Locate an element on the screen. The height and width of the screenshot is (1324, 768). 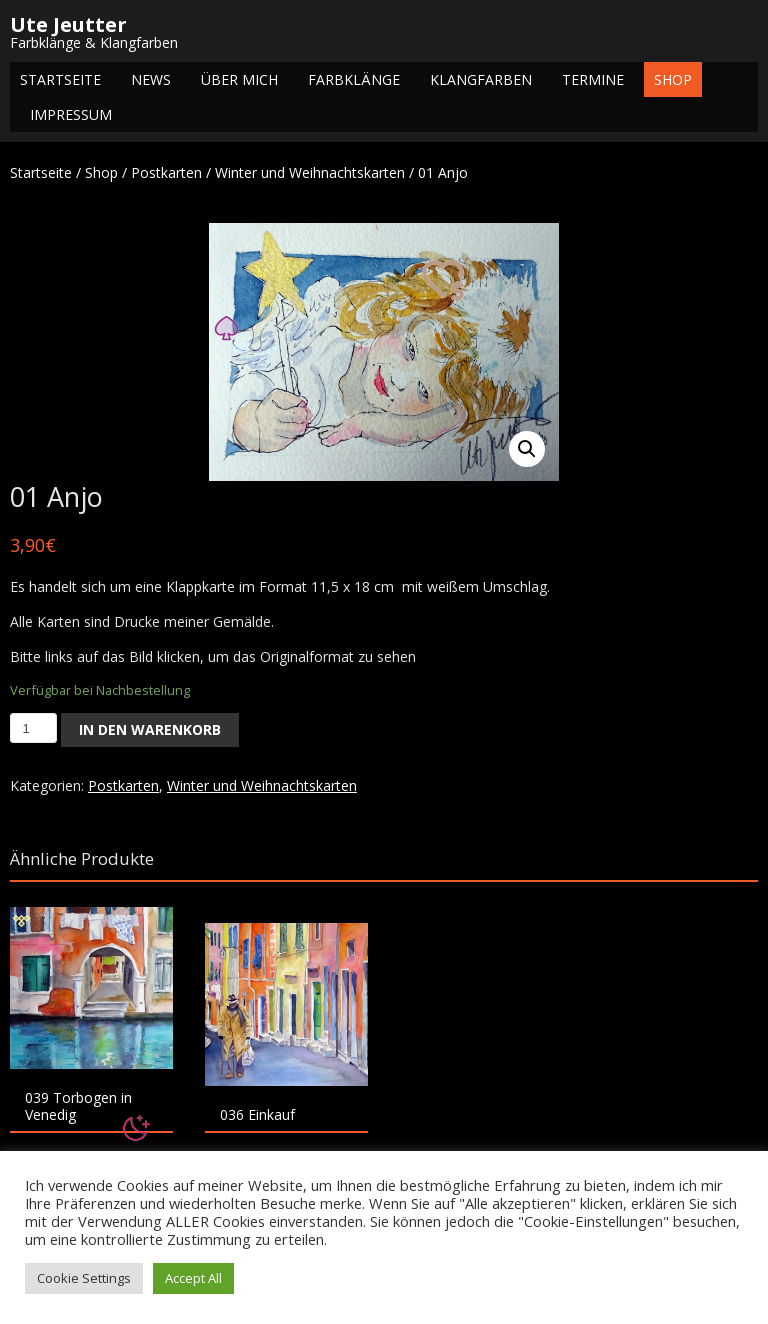
playing cards or card game feature is located at coordinates (226, 328).